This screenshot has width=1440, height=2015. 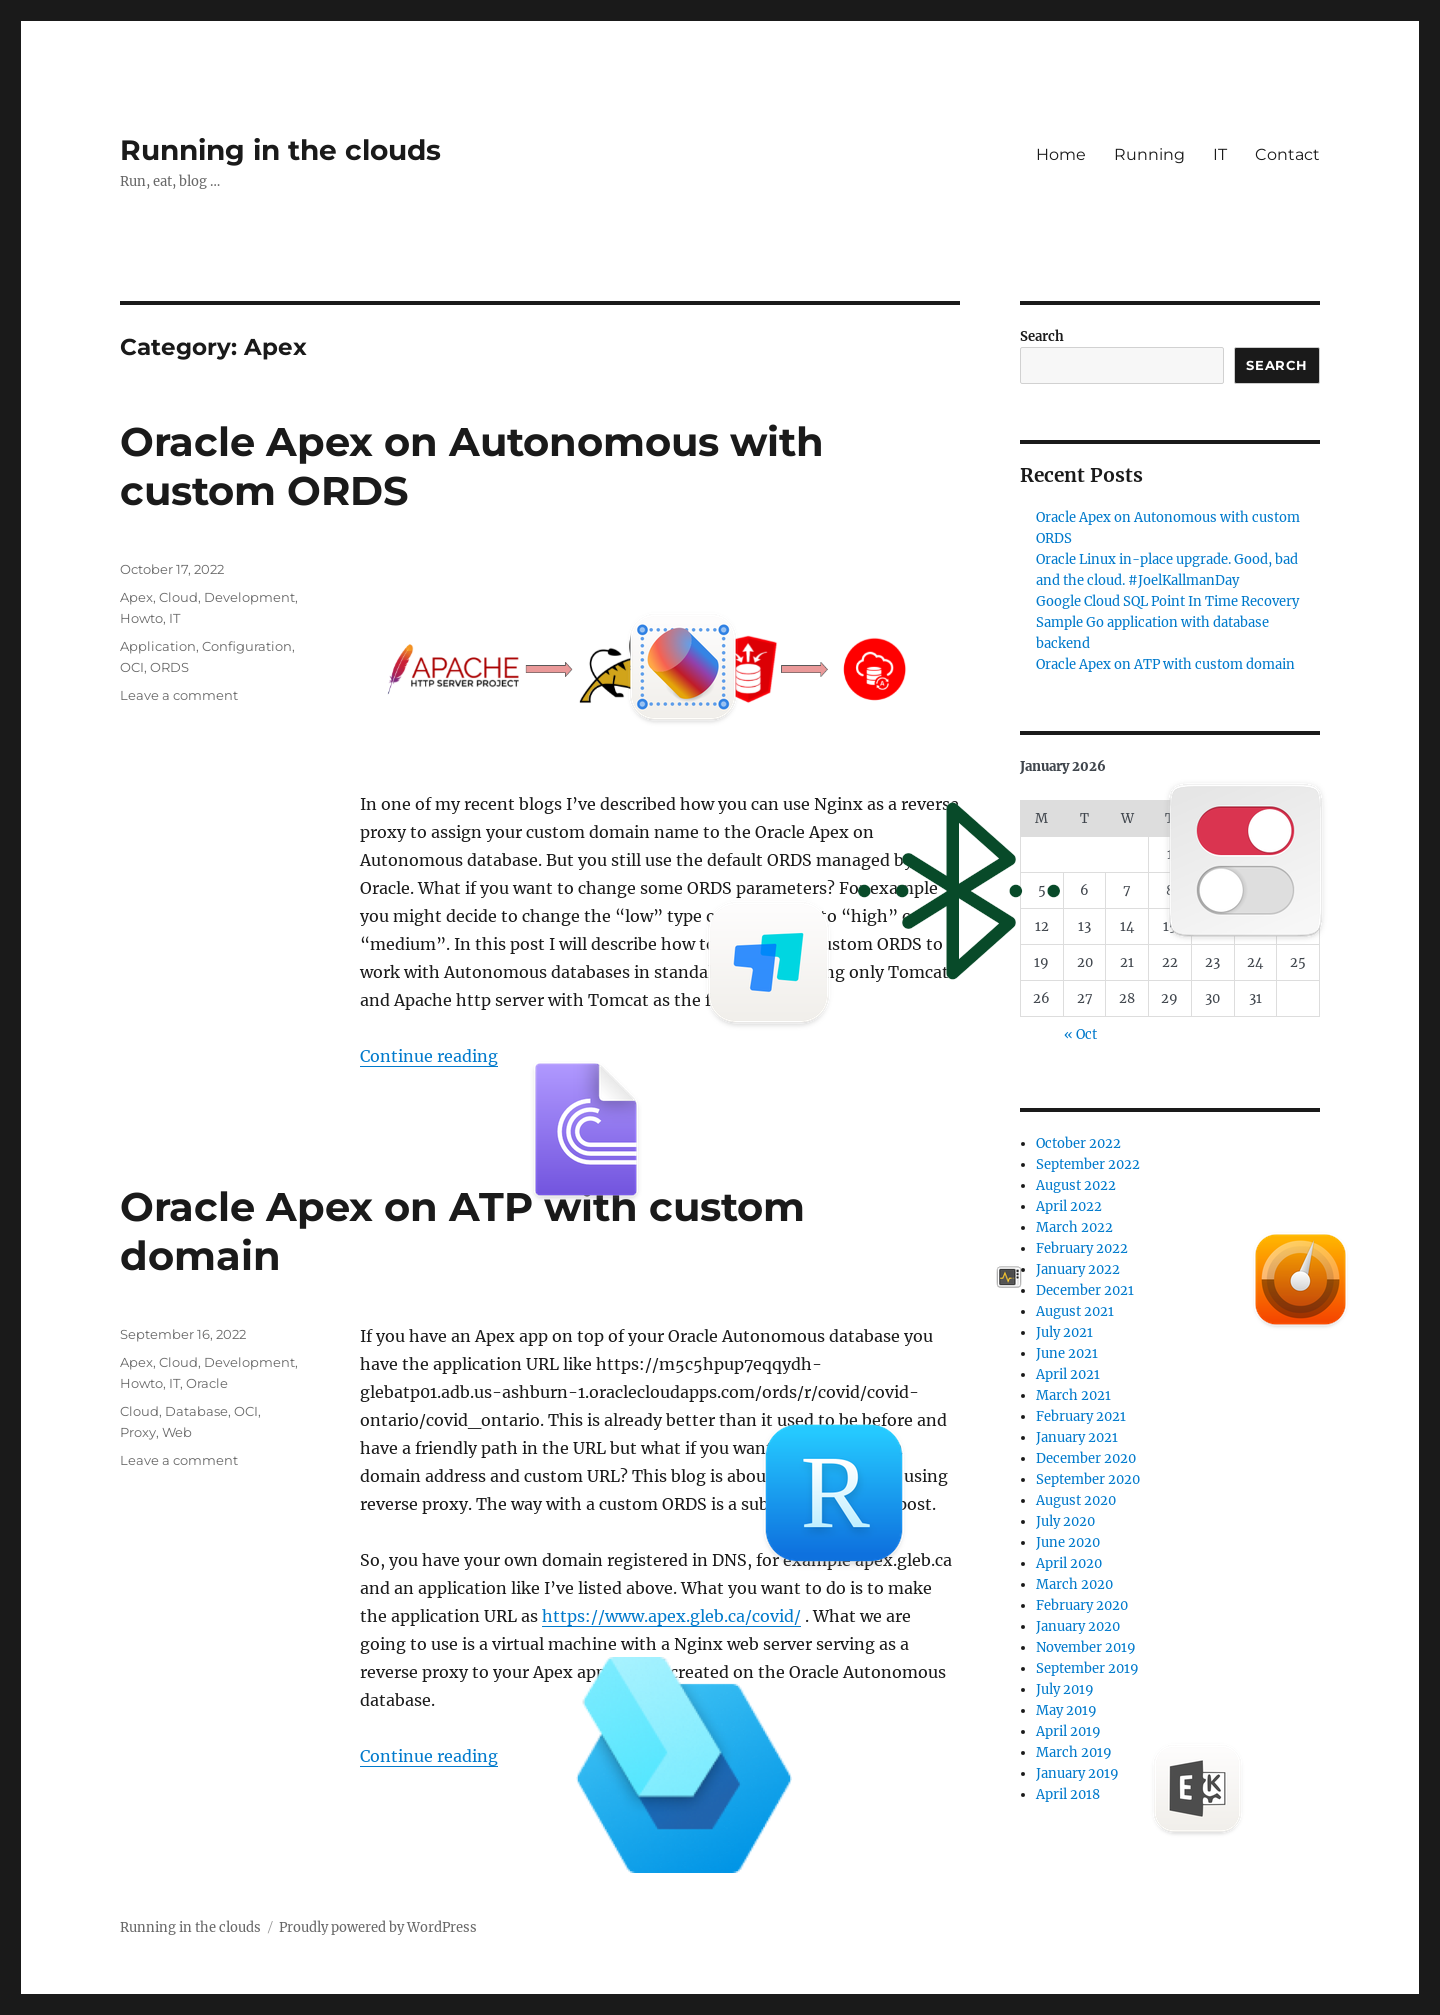 What do you see at coordinates (684, 1765) in the screenshot?
I see `open Microsoft Dynamics 365 application` at bounding box center [684, 1765].